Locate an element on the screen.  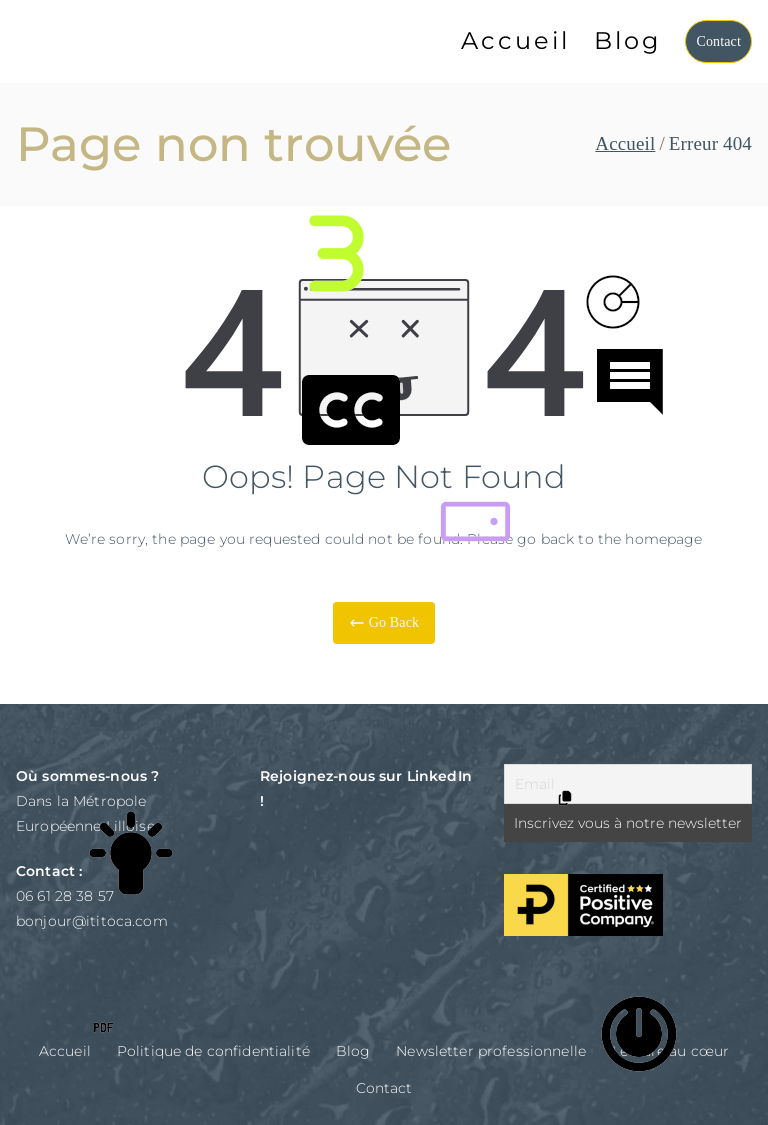
turn device on or off is located at coordinates (639, 1034).